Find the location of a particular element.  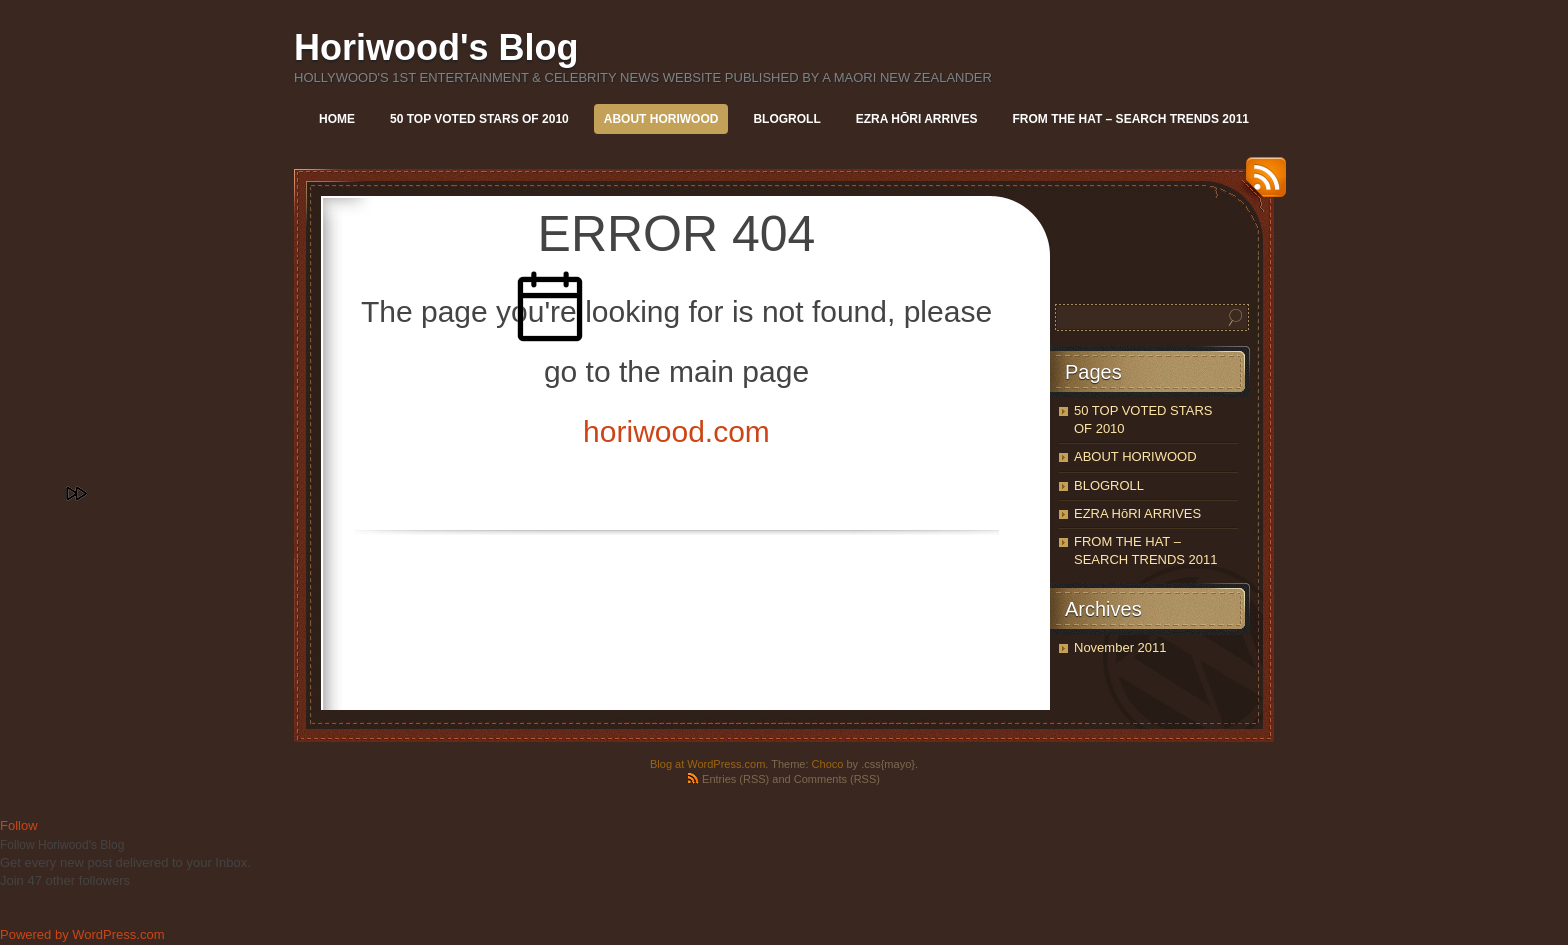

skip forward in media playback is located at coordinates (75, 493).